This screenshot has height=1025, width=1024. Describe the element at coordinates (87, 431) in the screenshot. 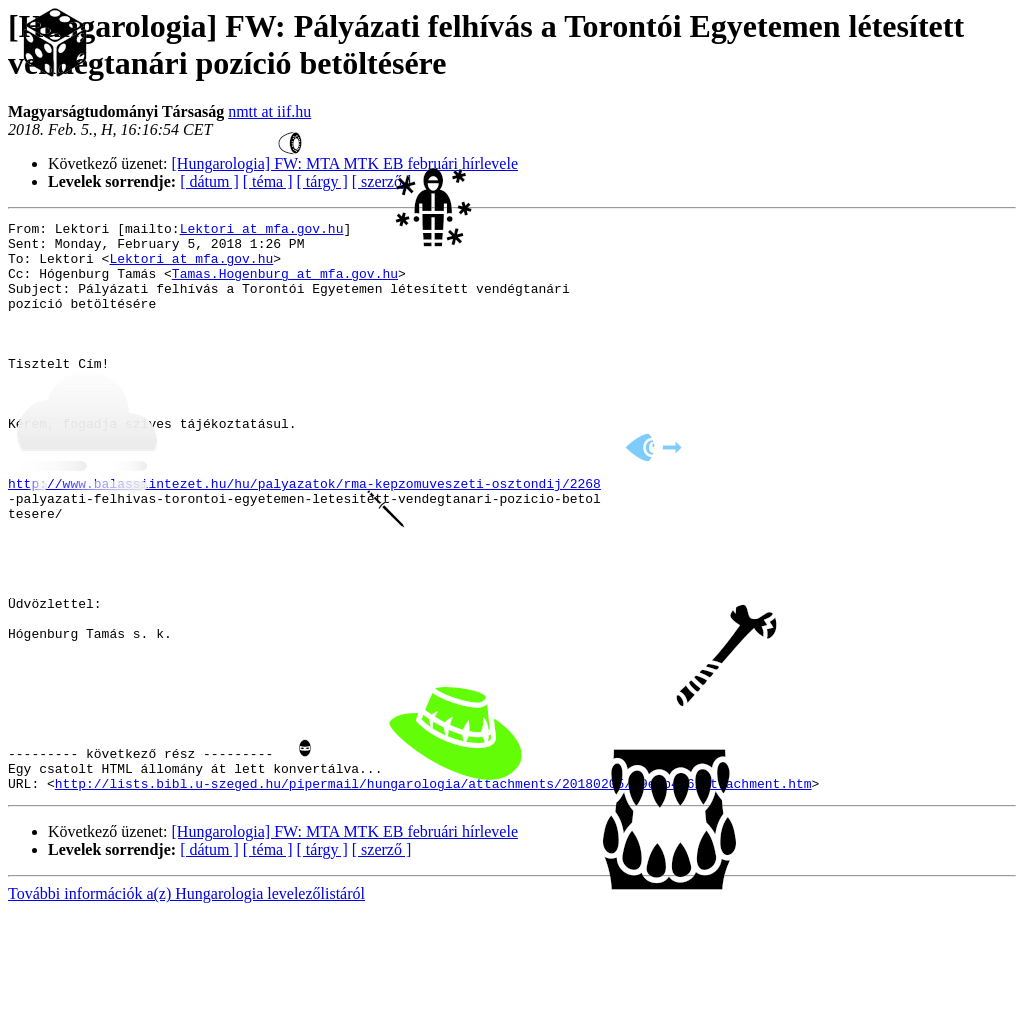

I see `indicates foggy weather conditions` at that location.